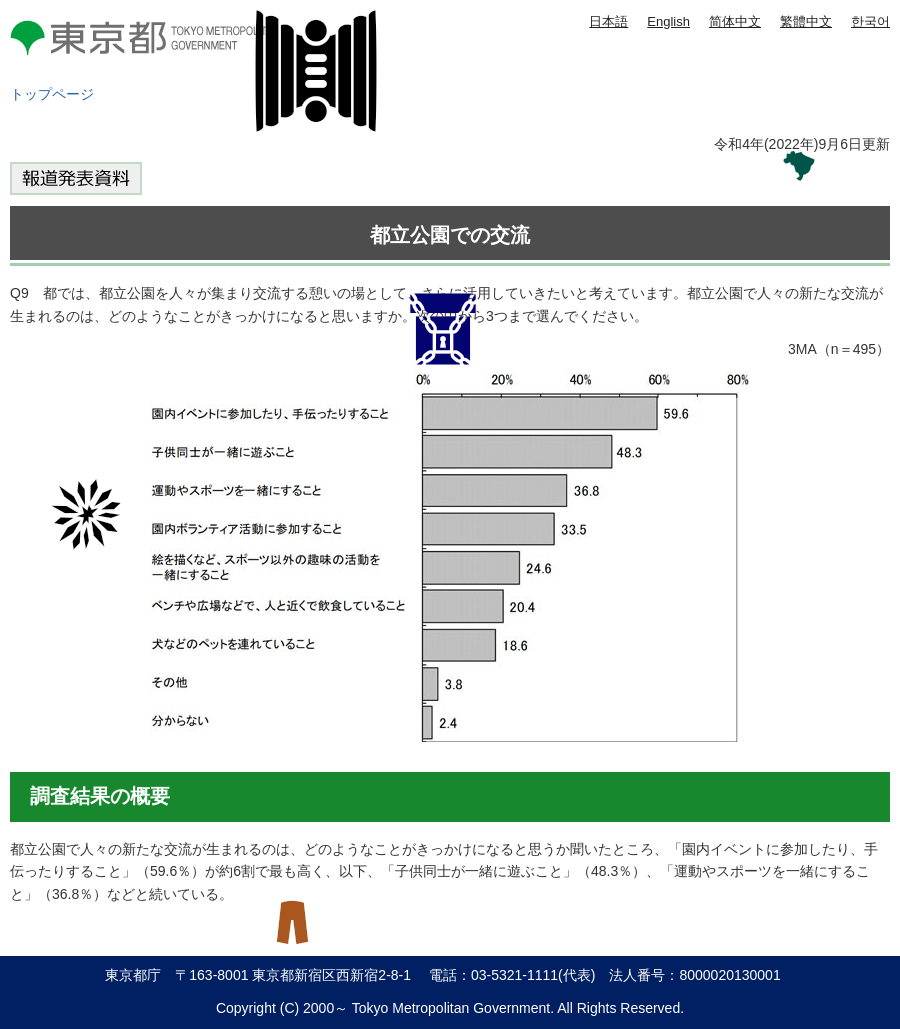  I want to click on accordion or bellows instrument in a music game, so click(316, 71).